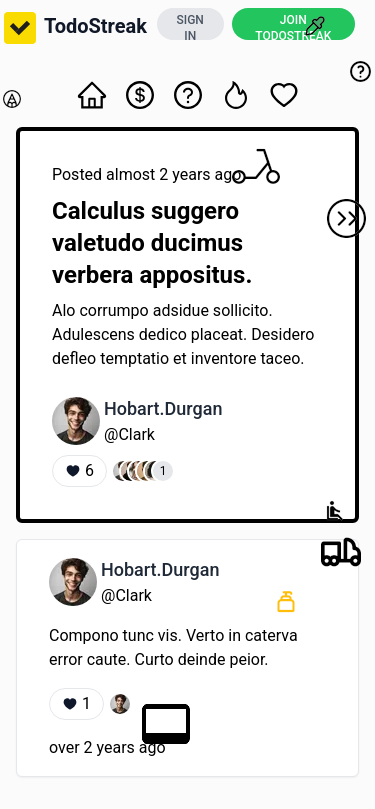  Describe the element at coordinates (335, 511) in the screenshot. I see `indicates standard seat recline position` at that location.